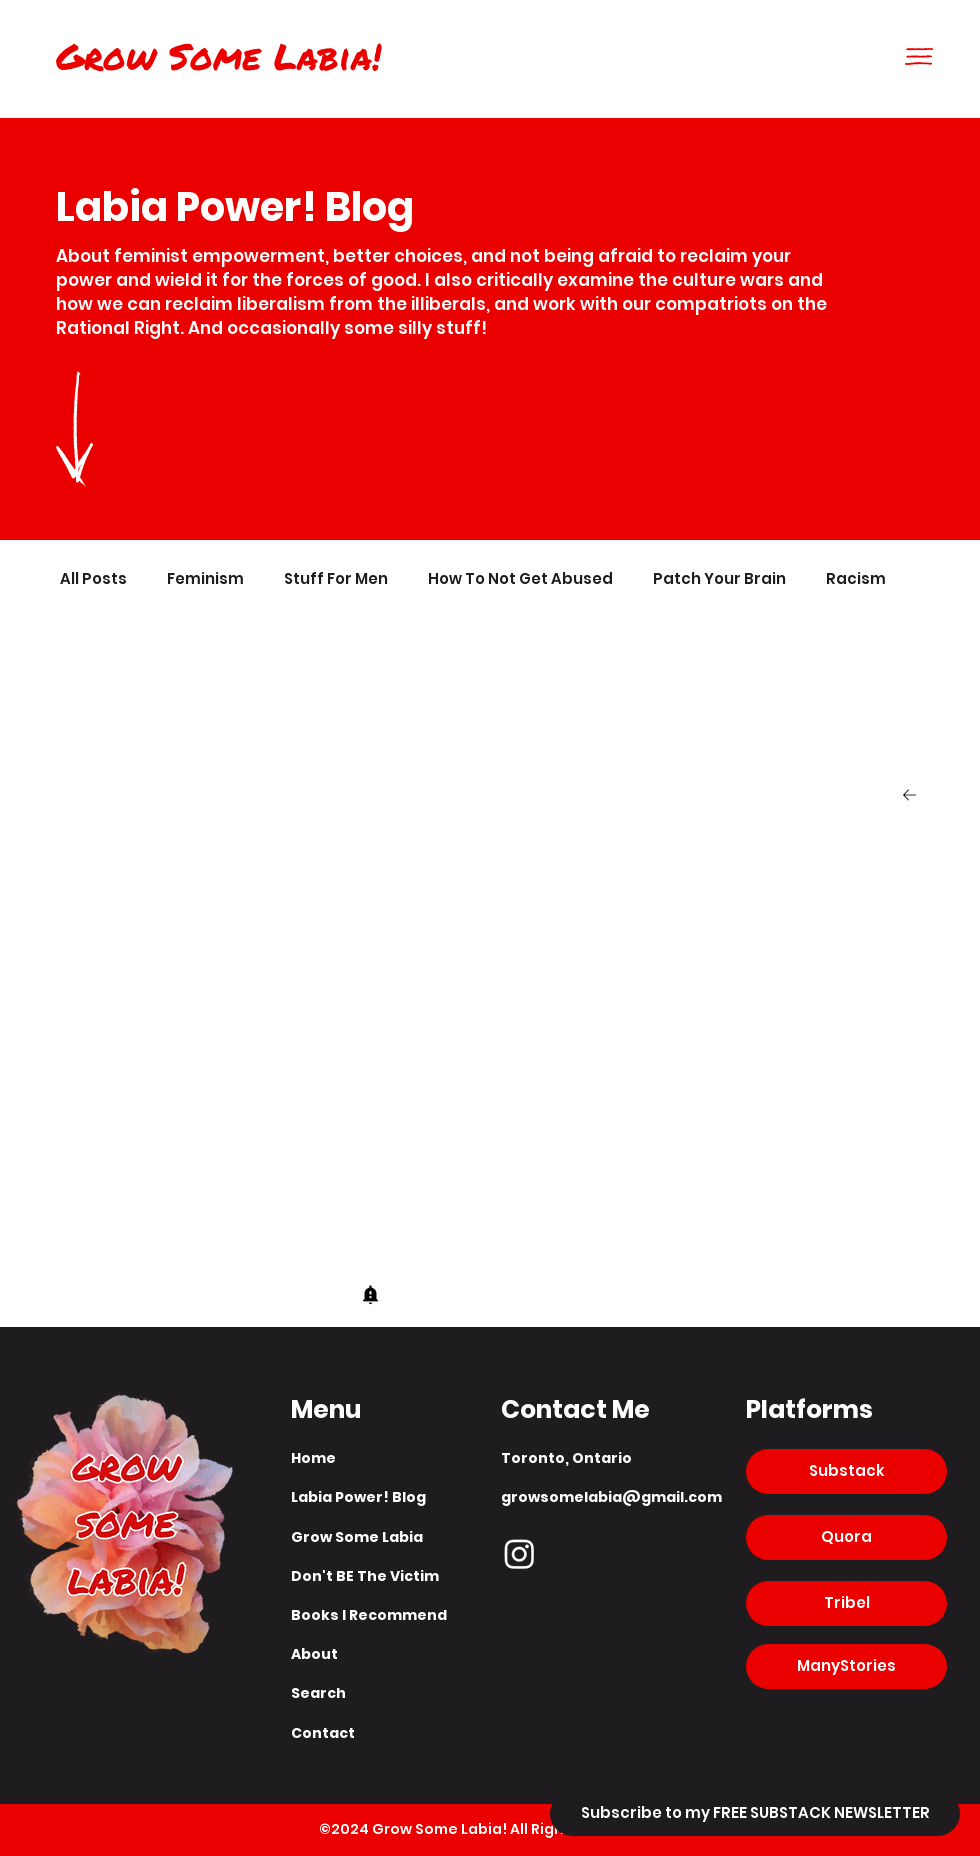 The image size is (980, 1856). I want to click on go back to the previous screen, so click(909, 794).